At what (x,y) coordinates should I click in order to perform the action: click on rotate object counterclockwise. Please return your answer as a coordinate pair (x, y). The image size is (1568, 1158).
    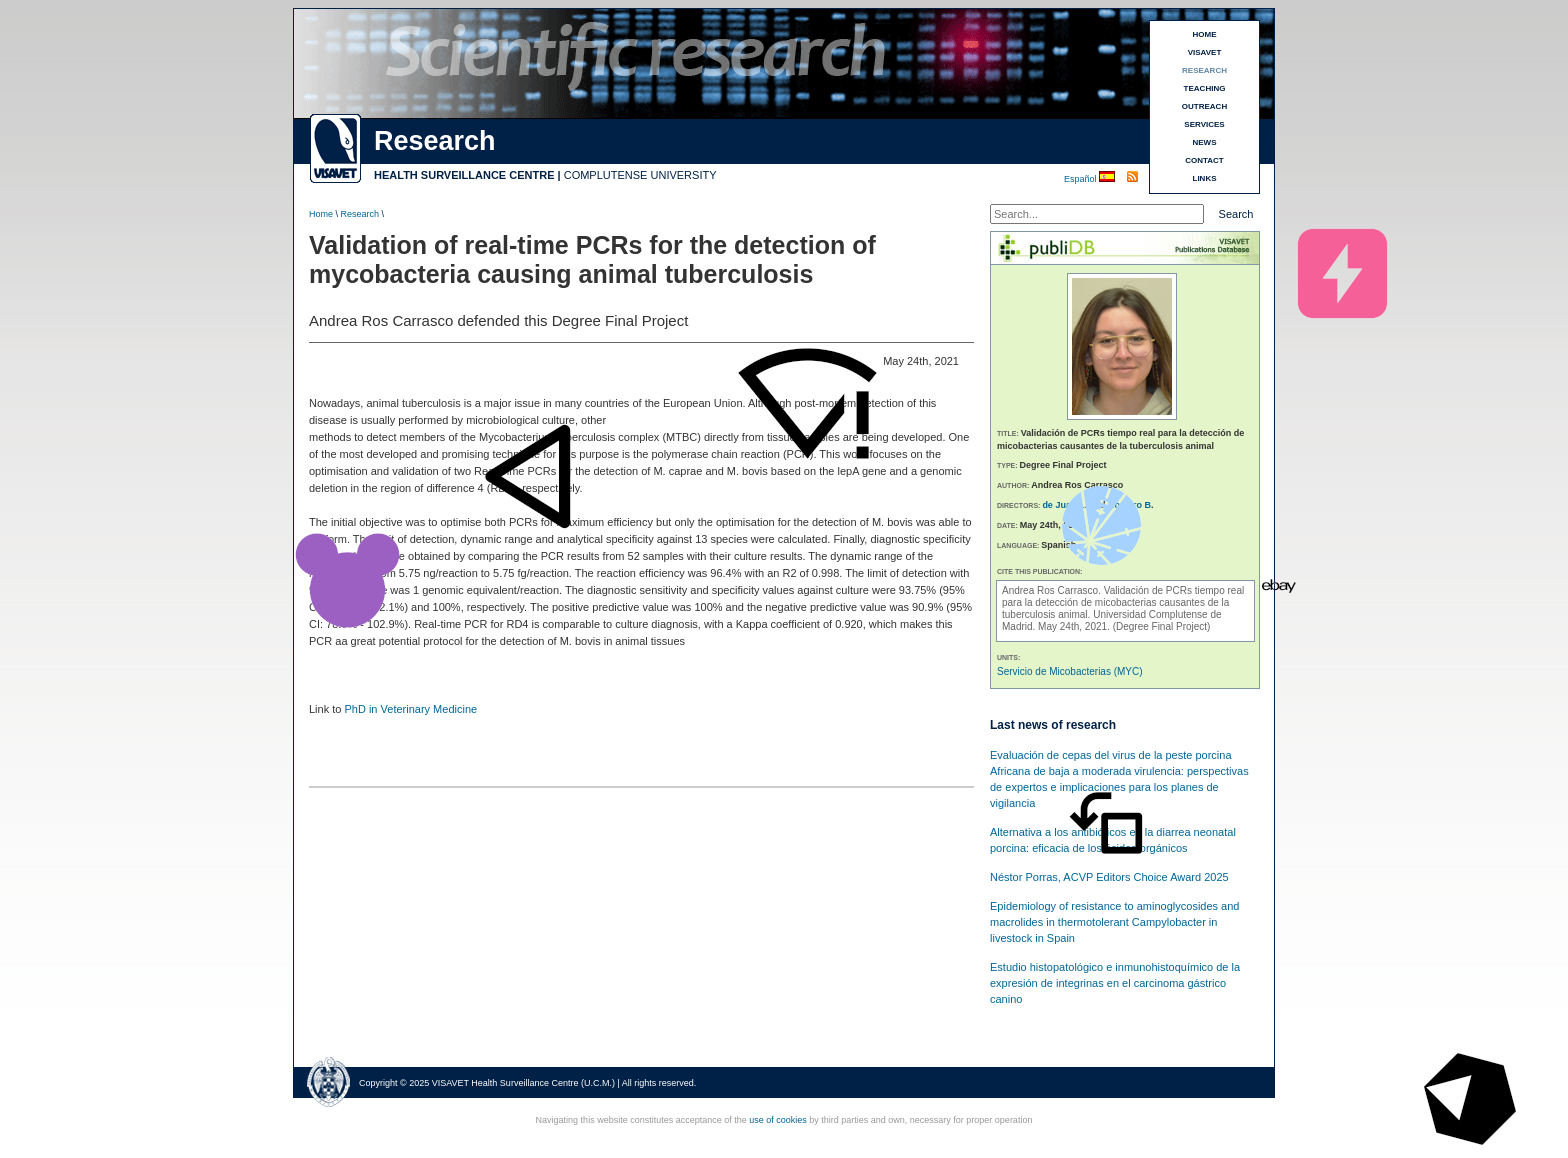
    Looking at the image, I should click on (1108, 823).